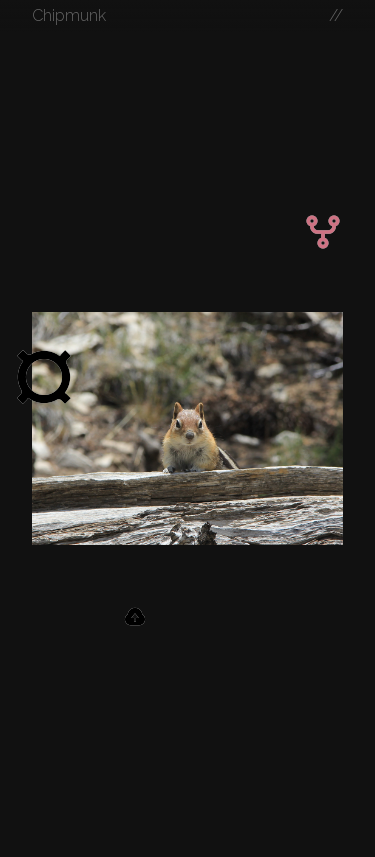 This screenshot has width=375, height=857. I want to click on fork a repository, so click(323, 232).